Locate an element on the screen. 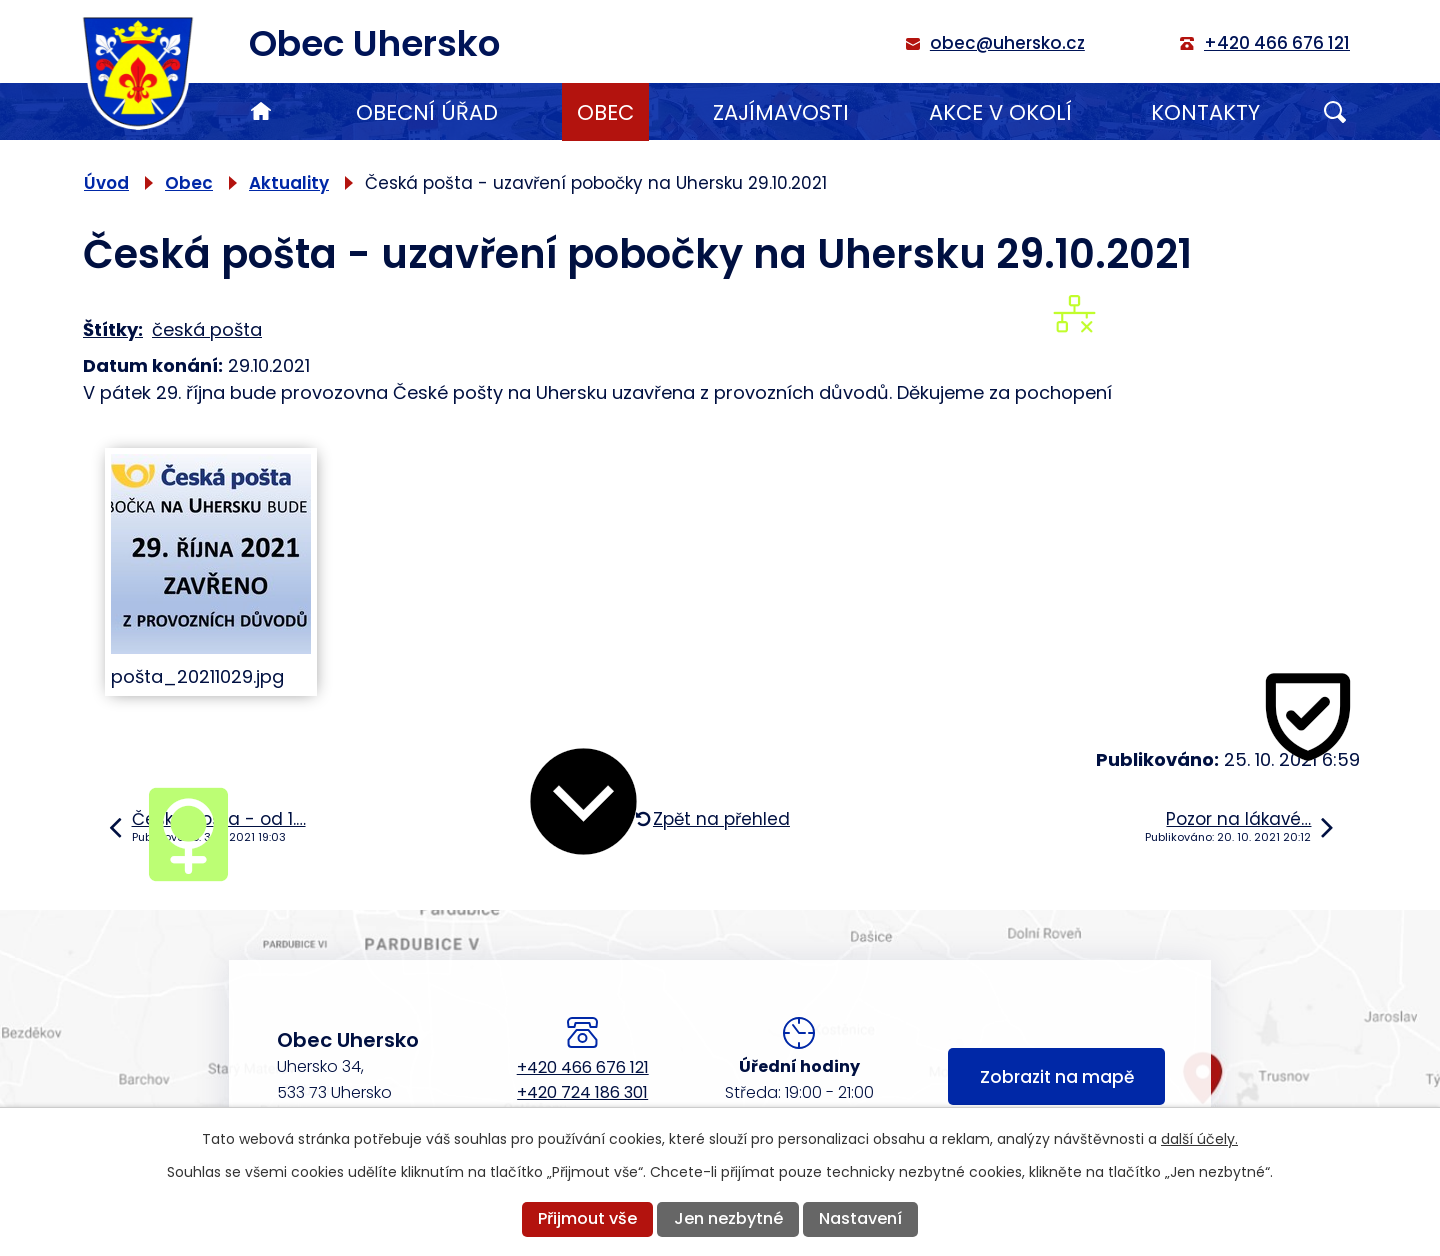 This screenshot has height=1256, width=1440. expand to show more content is located at coordinates (583, 801).